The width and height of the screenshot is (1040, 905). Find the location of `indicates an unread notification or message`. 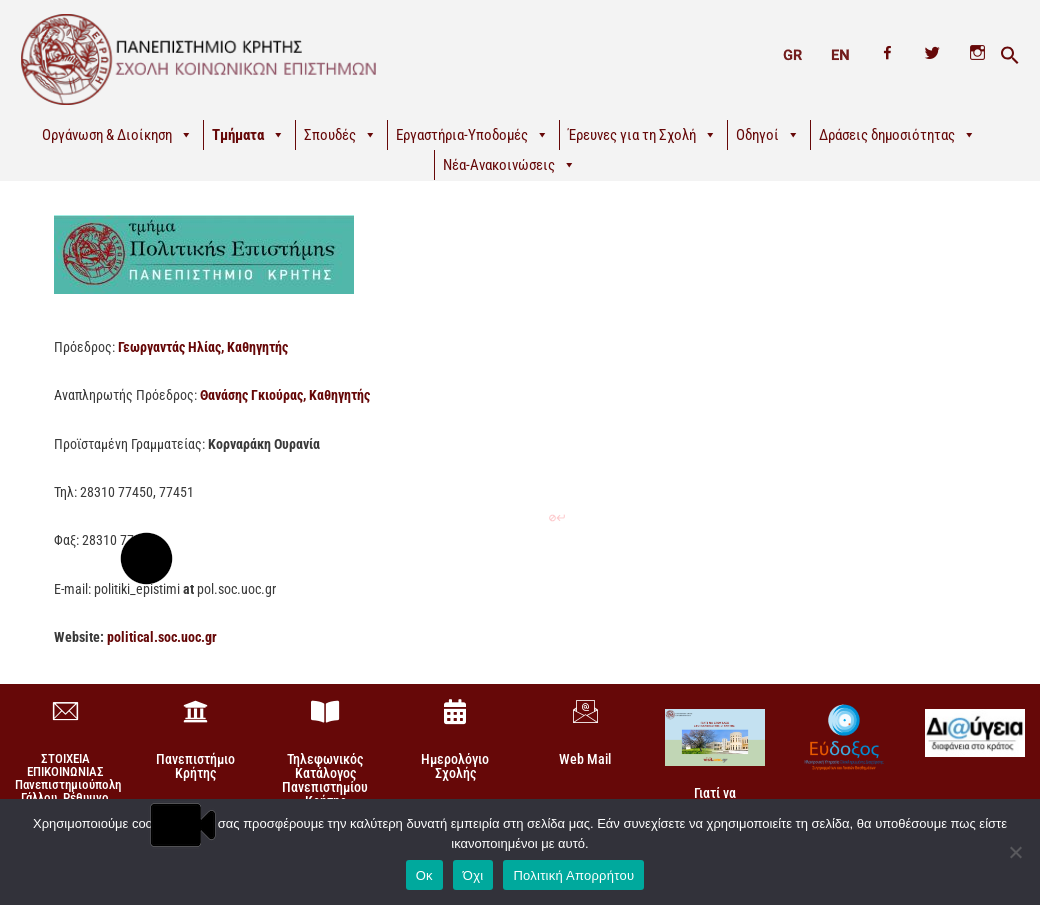

indicates an unread notification or message is located at coordinates (146, 558).